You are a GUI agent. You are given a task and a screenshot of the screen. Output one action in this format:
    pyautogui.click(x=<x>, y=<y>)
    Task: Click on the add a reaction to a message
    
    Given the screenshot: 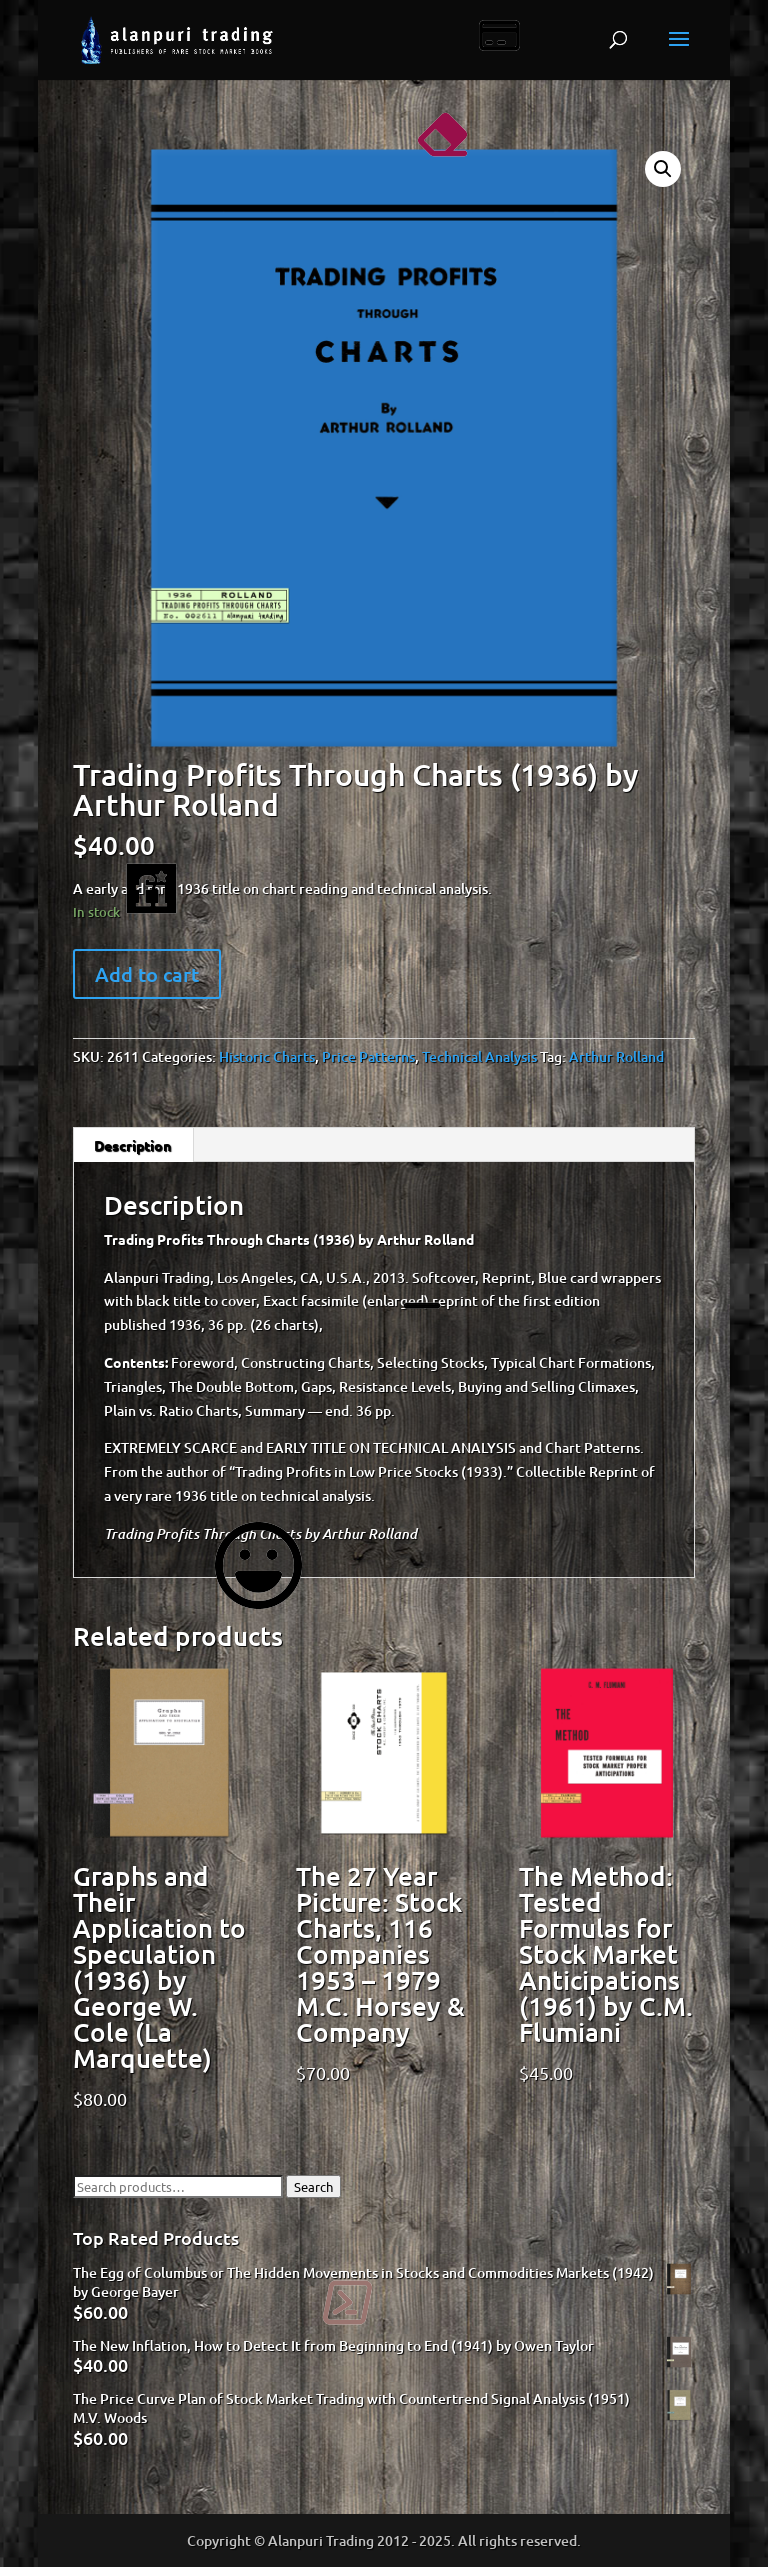 What is the action you would take?
    pyautogui.click(x=258, y=1565)
    